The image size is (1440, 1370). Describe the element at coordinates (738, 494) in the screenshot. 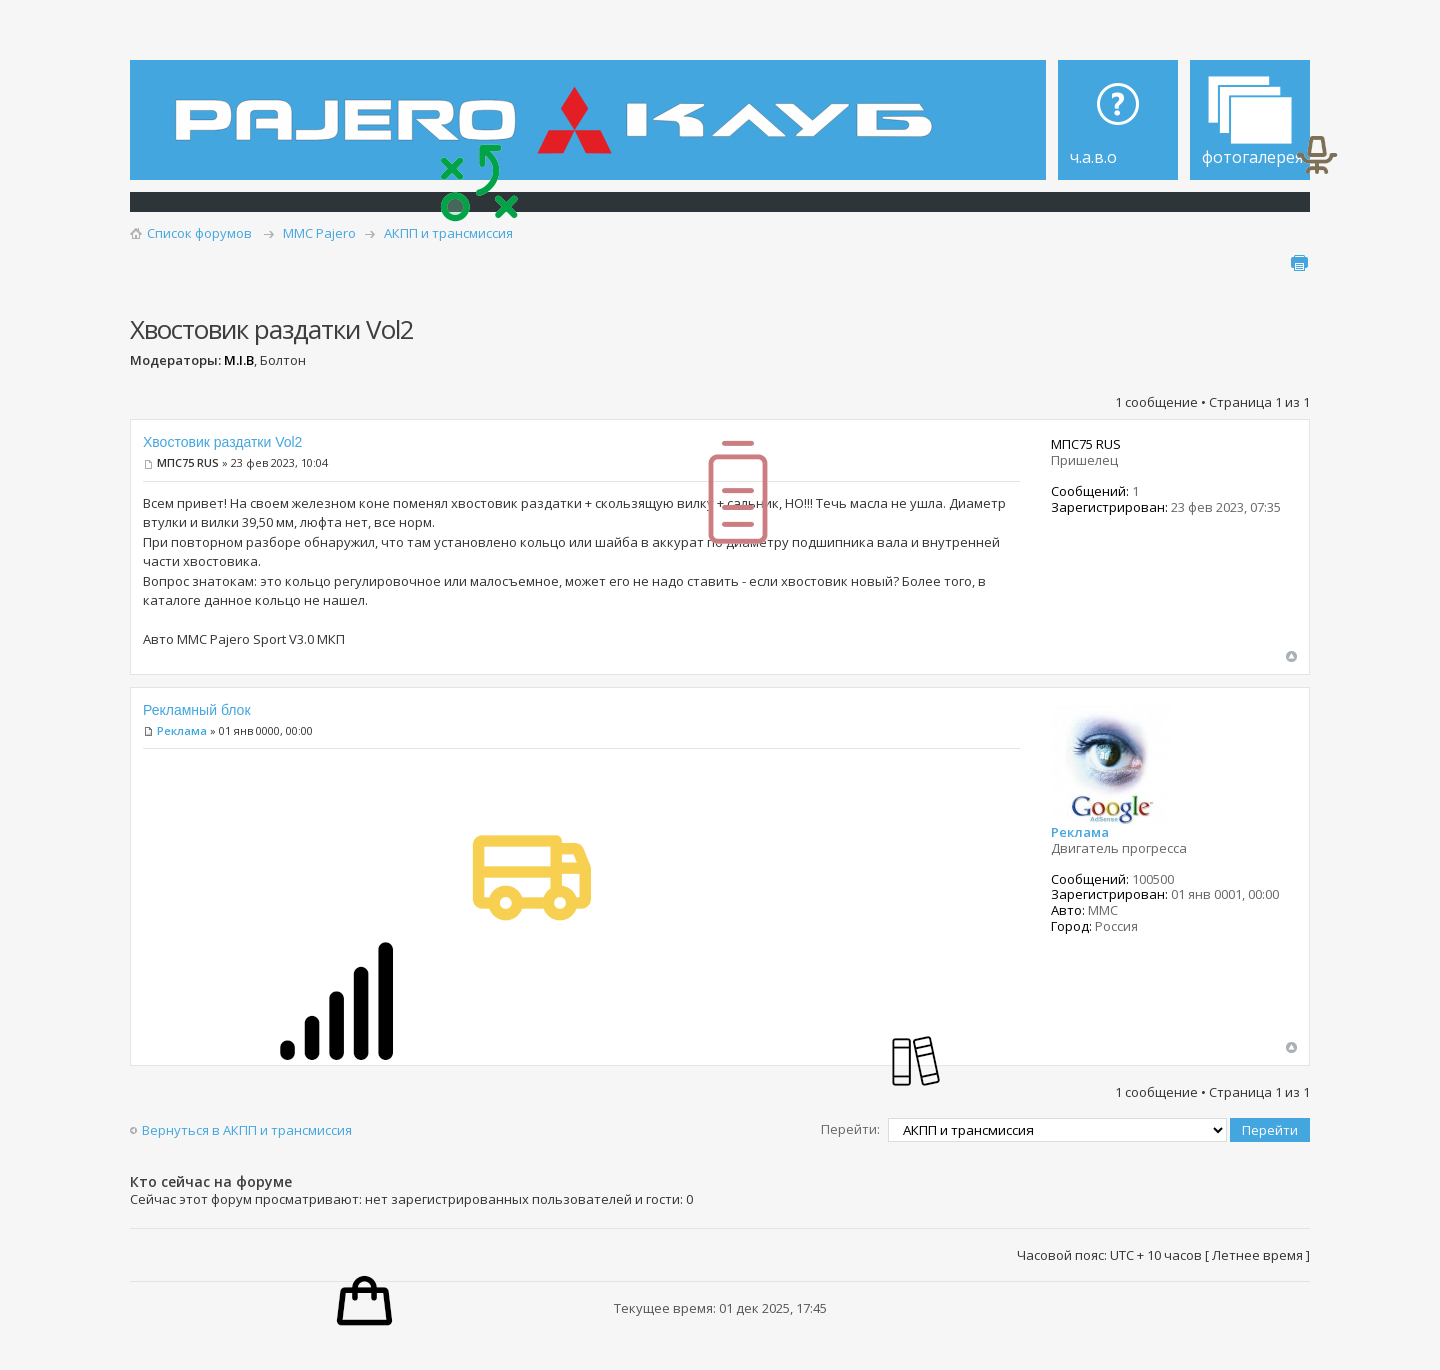

I see `indicates high battery level` at that location.